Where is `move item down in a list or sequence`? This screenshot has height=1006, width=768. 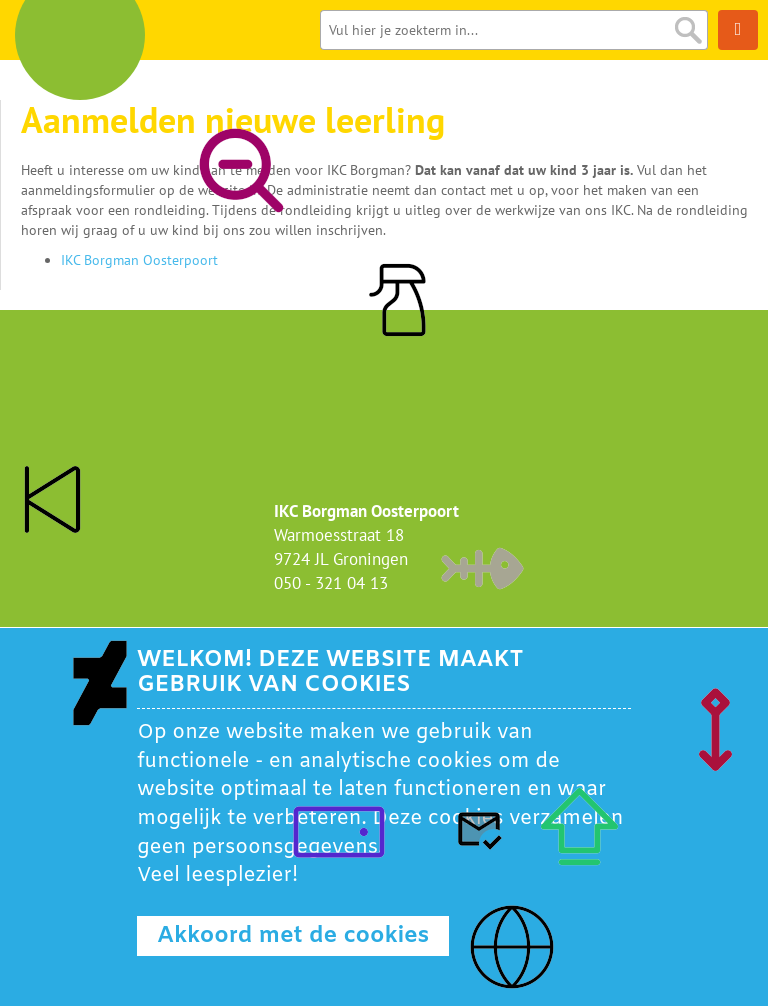 move item down in a list or sequence is located at coordinates (715, 729).